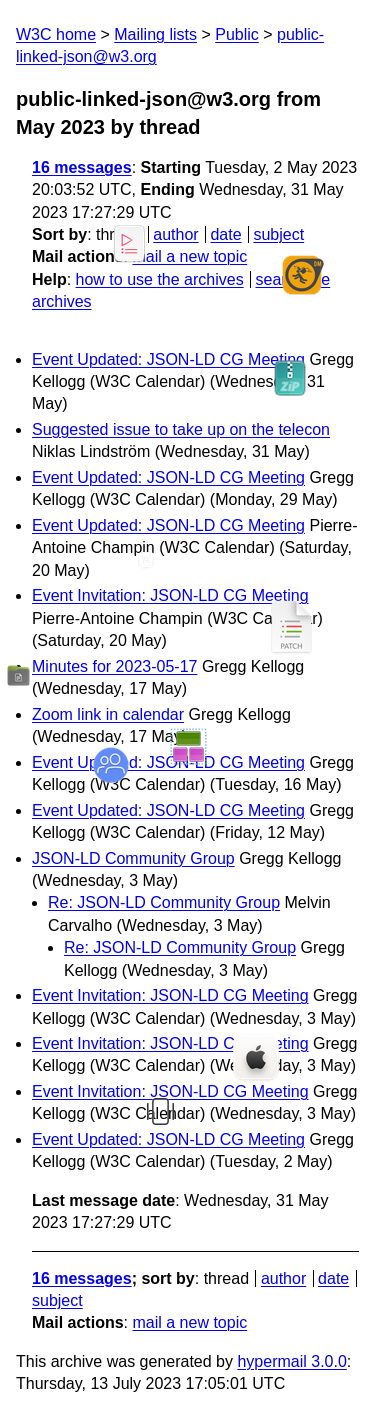  I want to click on select all items in the current view, so click(188, 746).